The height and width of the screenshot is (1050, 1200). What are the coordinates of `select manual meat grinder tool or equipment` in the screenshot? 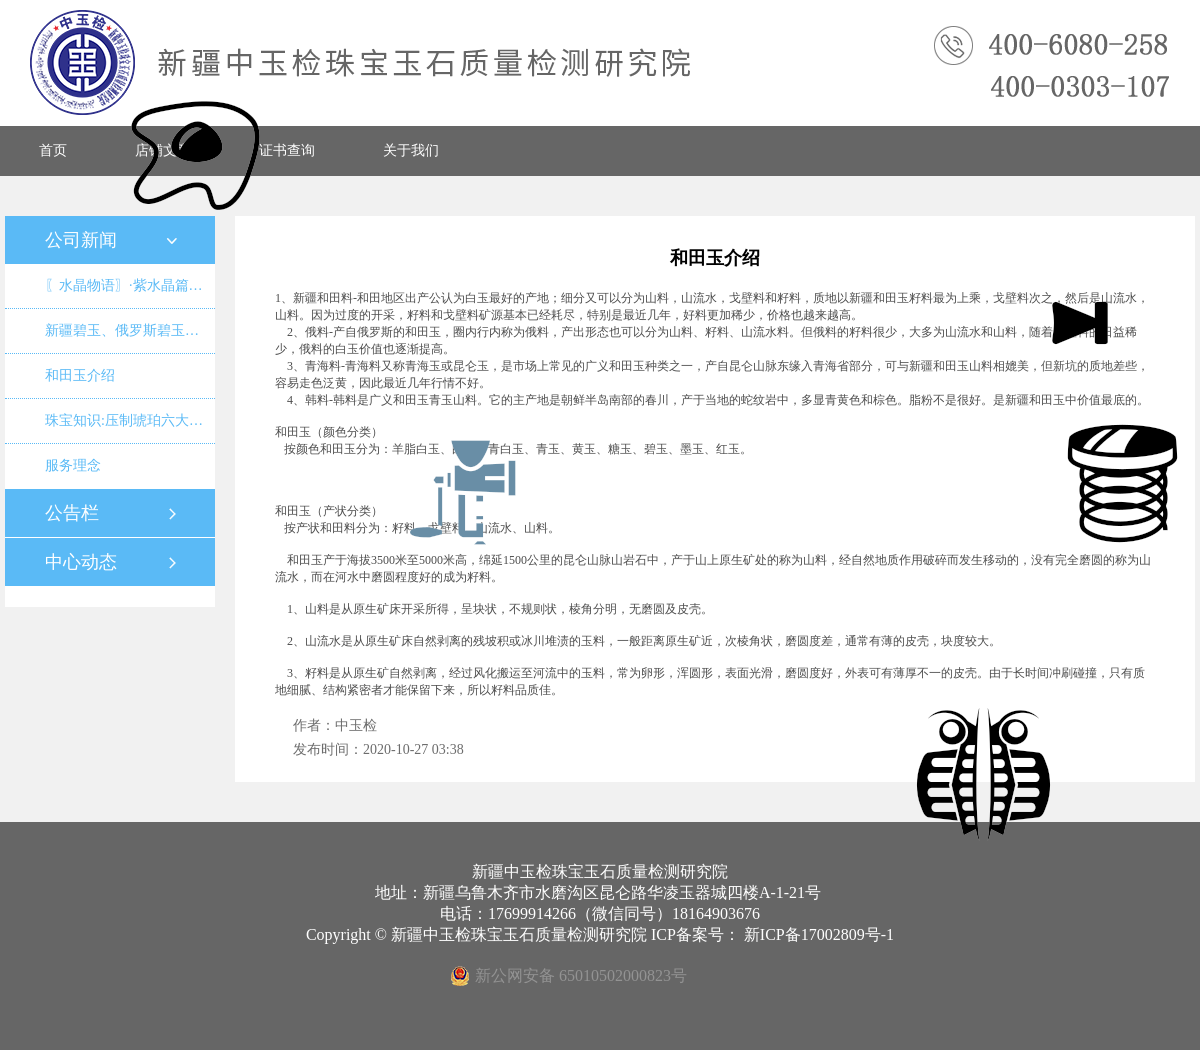 It's located at (463, 492).